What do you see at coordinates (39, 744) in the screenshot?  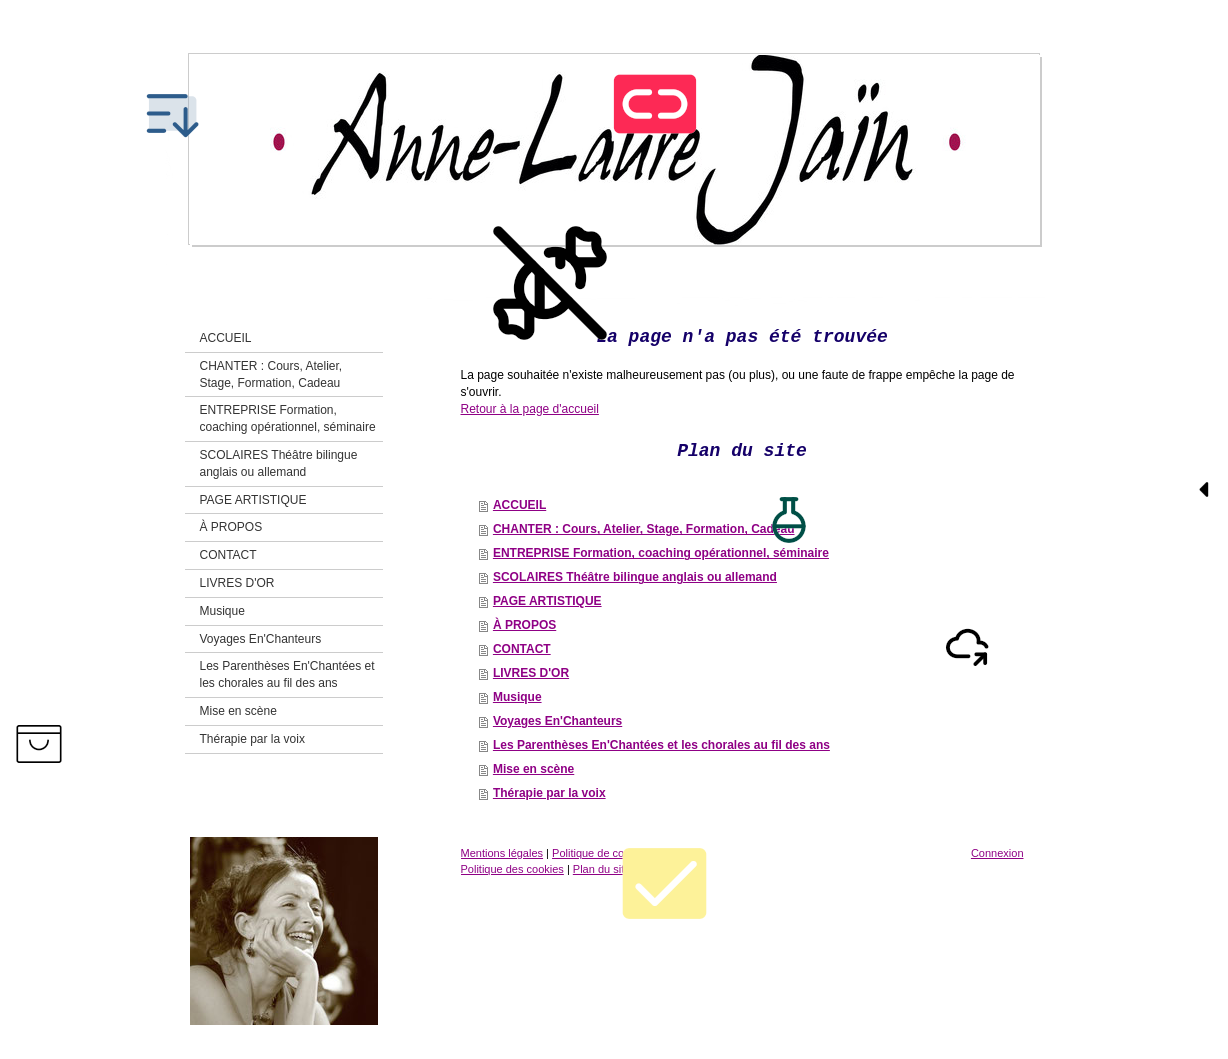 I see `view your shopping bag` at bounding box center [39, 744].